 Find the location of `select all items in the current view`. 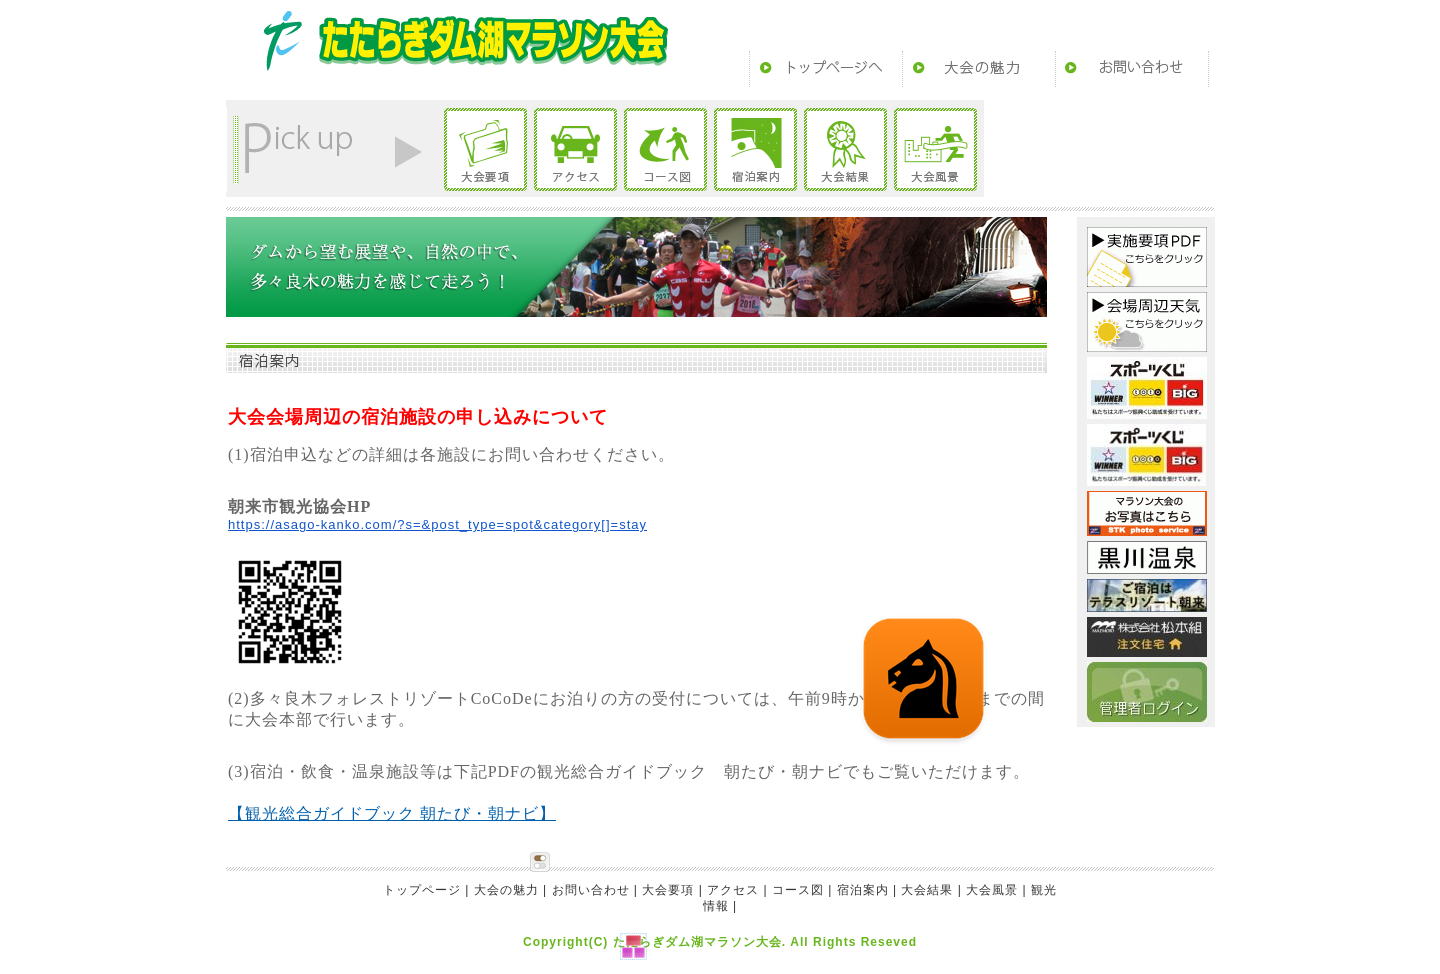

select all items in the current view is located at coordinates (633, 946).